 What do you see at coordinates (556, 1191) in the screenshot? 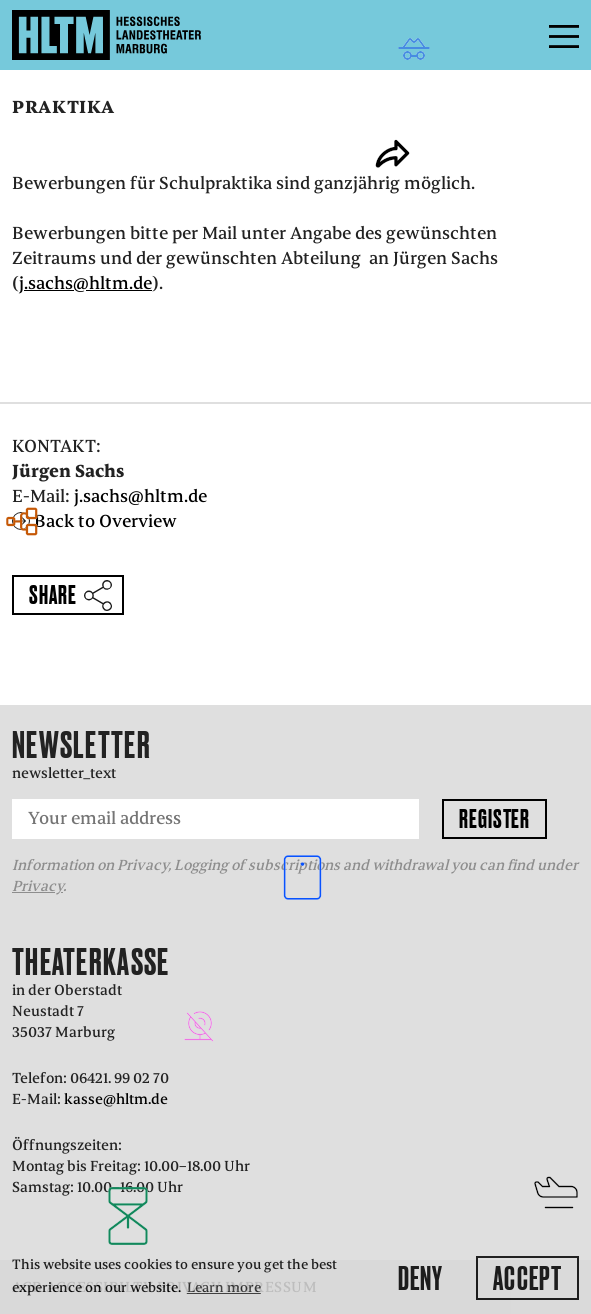
I see `indicates flight mode is active` at bounding box center [556, 1191].